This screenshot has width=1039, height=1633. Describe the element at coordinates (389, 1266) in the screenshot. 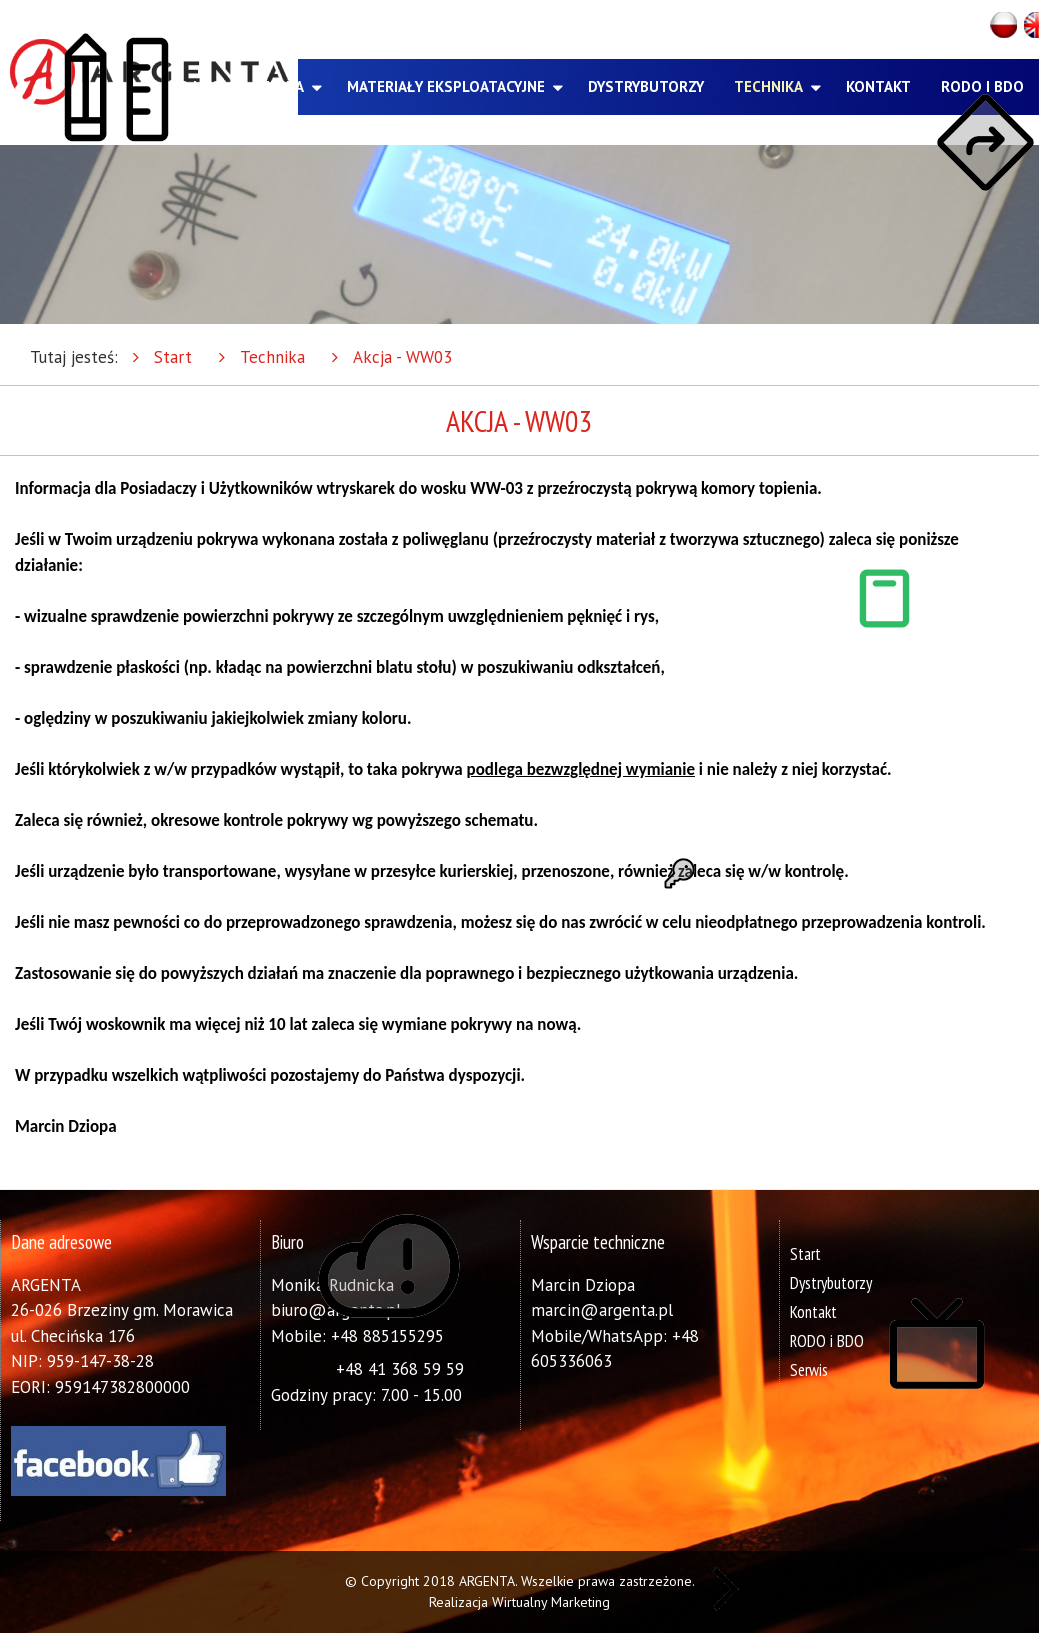

I see `cloud storage warning or issue detected` at that location.